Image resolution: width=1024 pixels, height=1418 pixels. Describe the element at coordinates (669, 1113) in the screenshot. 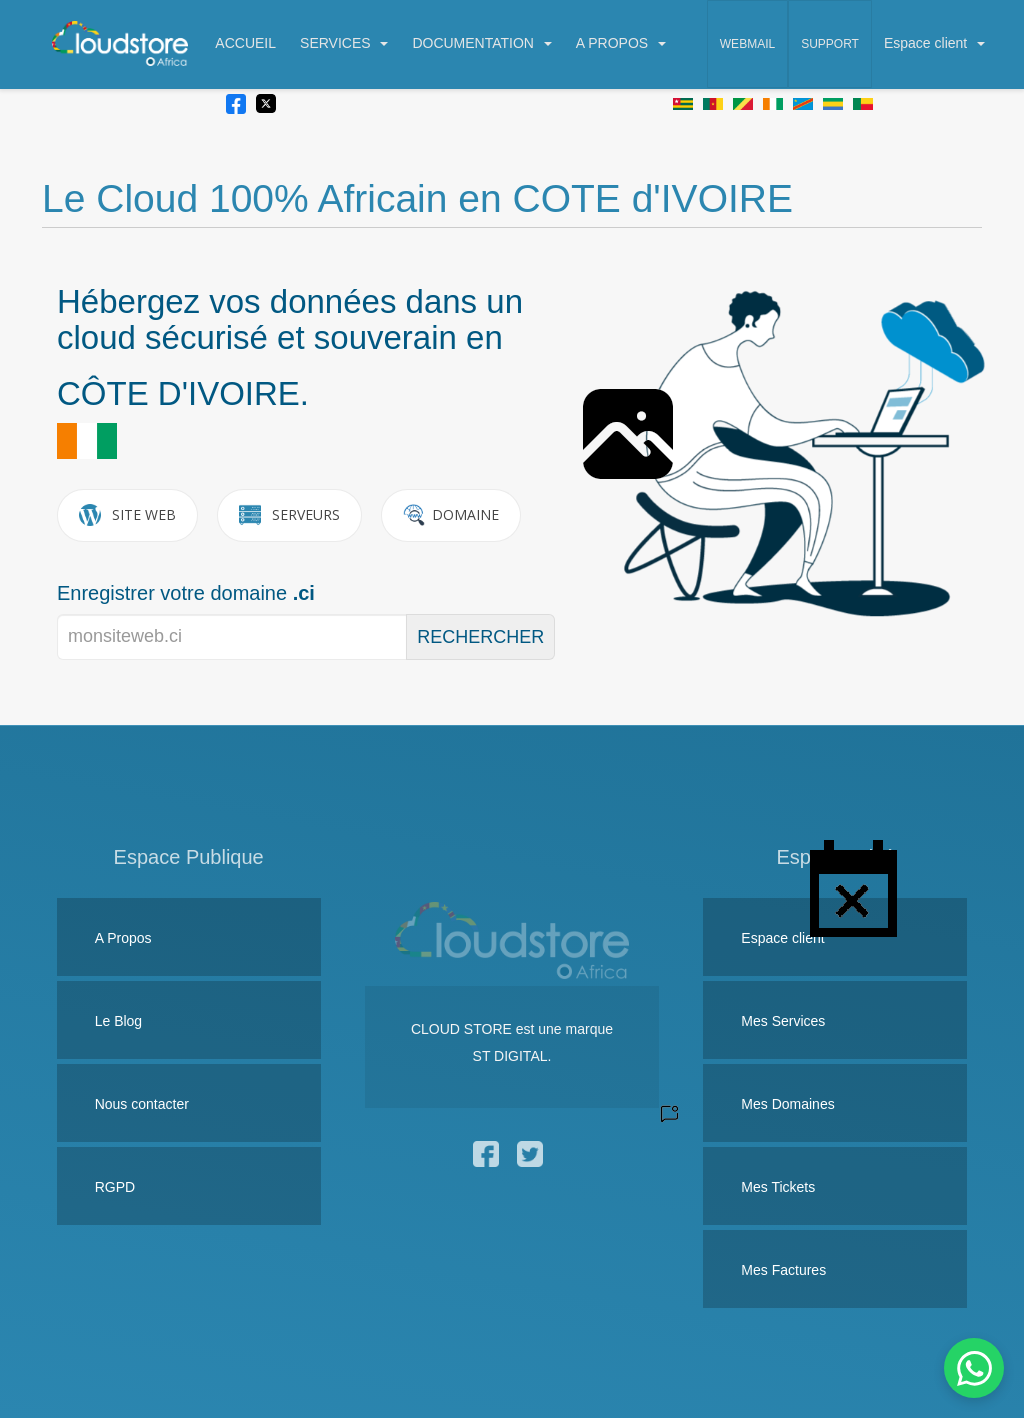

I see `new unread message notification` at that location.